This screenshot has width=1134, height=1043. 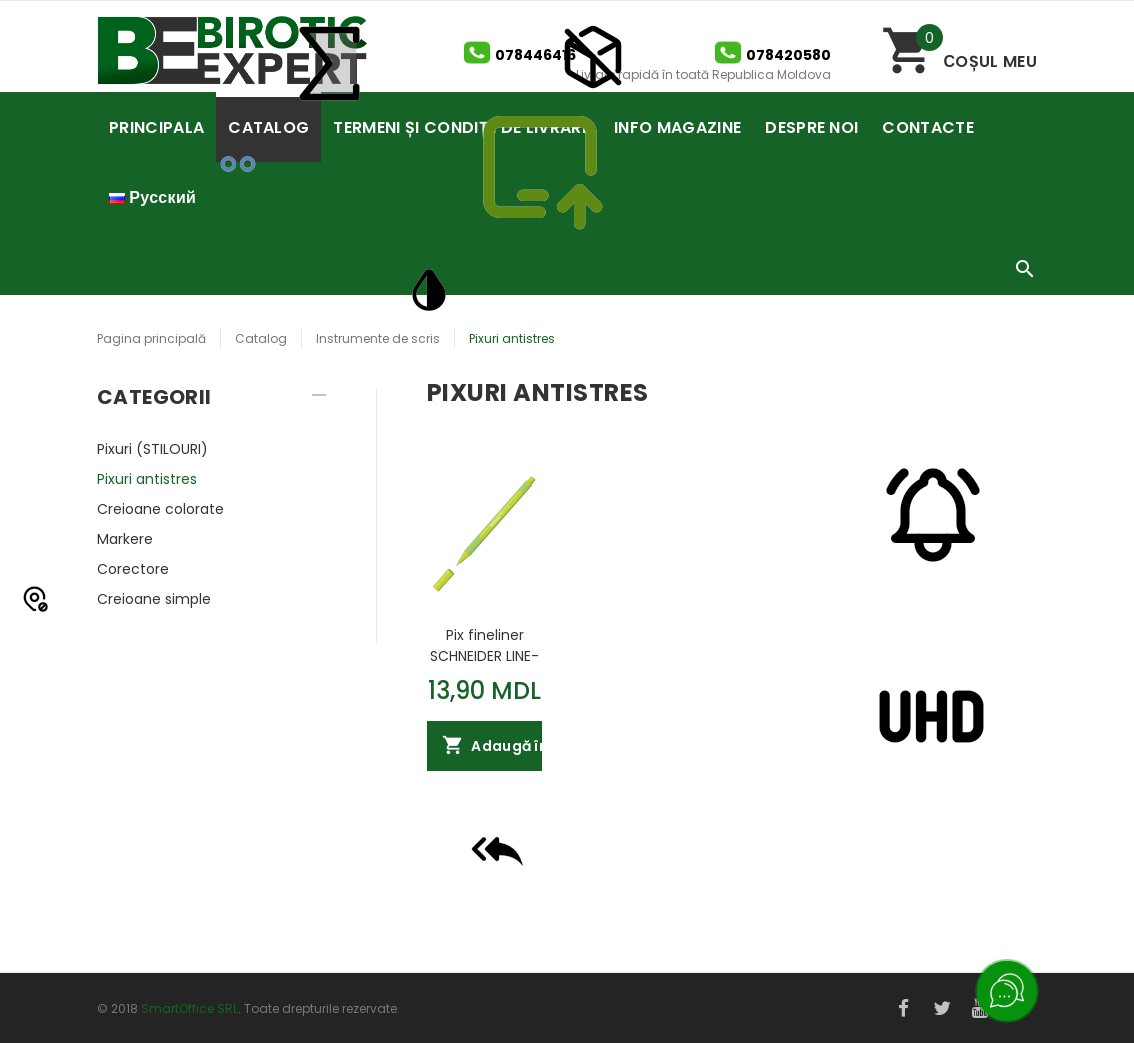 I want to click on reply to all recipients in an email thread, so click(x=497, y=849).